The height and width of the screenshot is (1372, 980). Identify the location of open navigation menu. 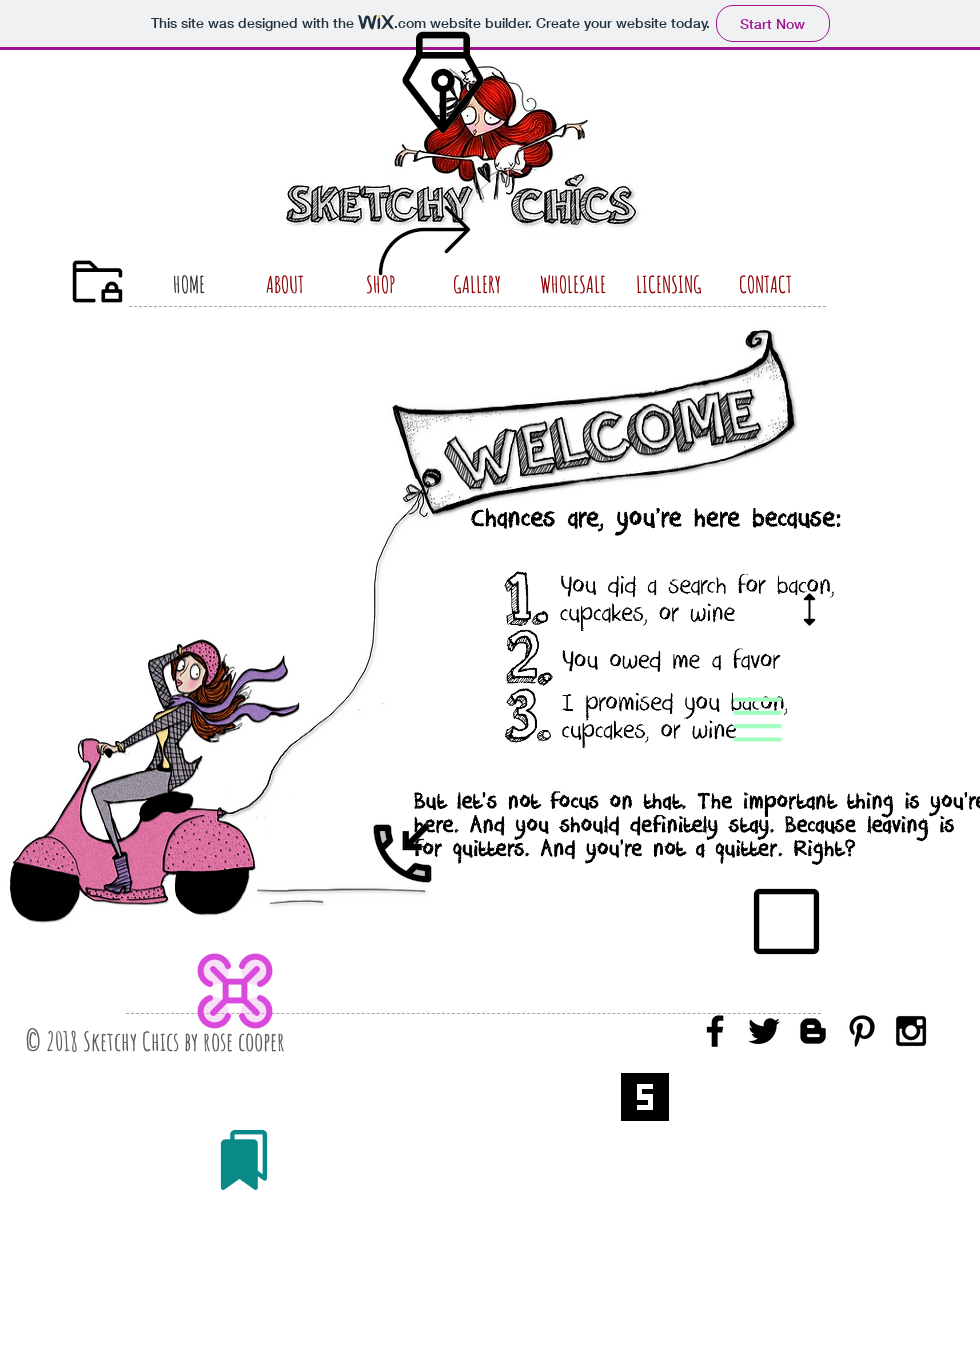
(757, 719).